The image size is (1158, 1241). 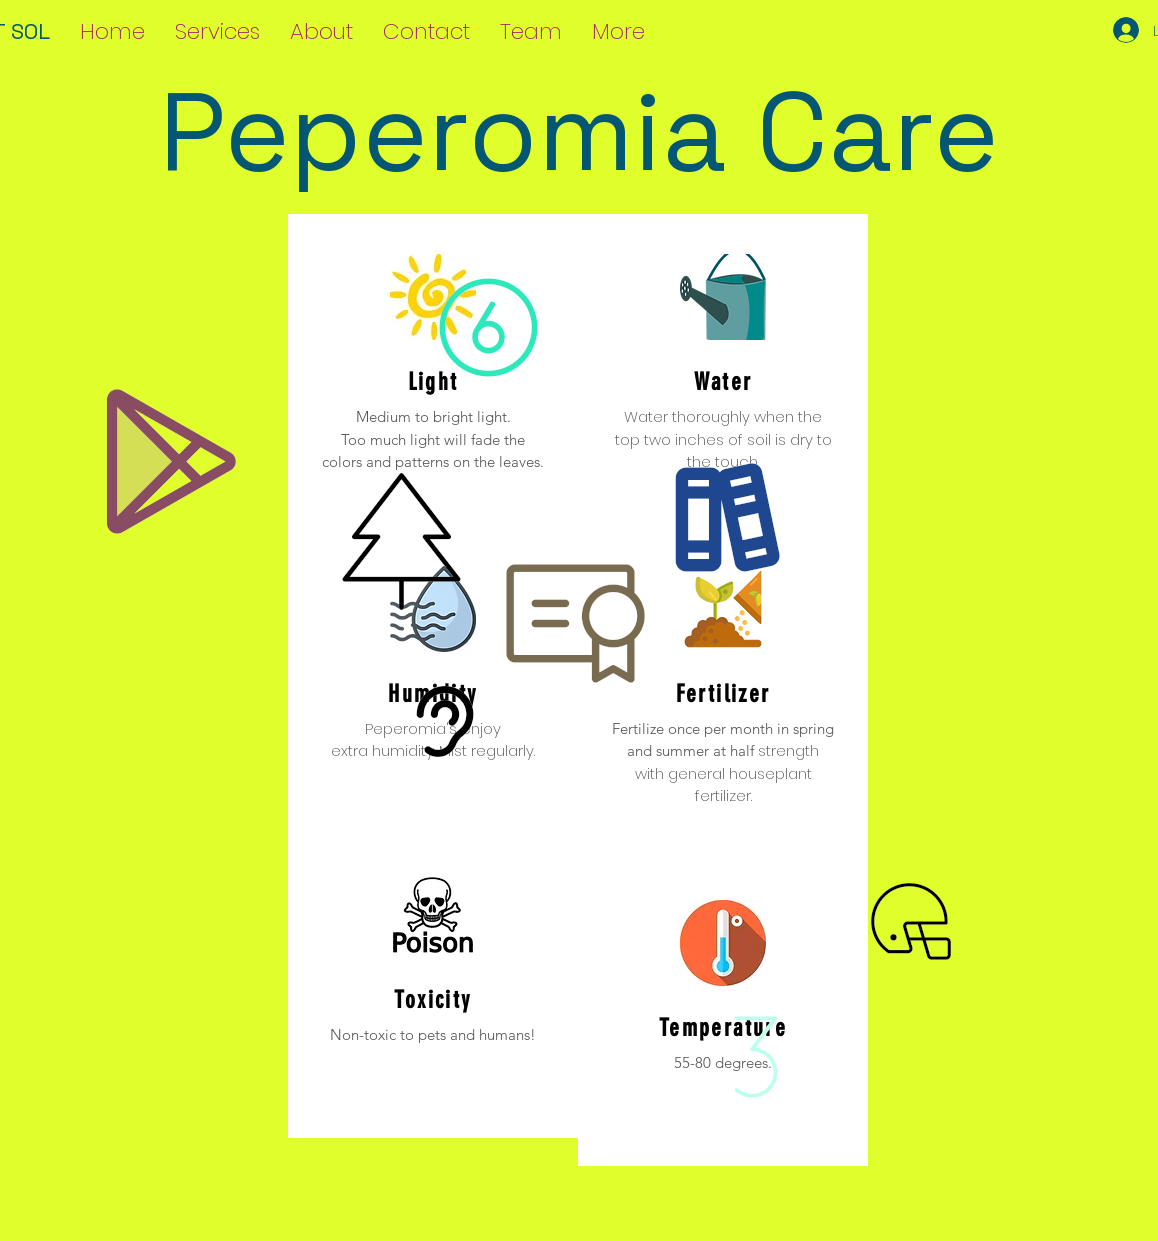 I want to click on indicates step three in a multi-step process, so click(x=756, y=1057).